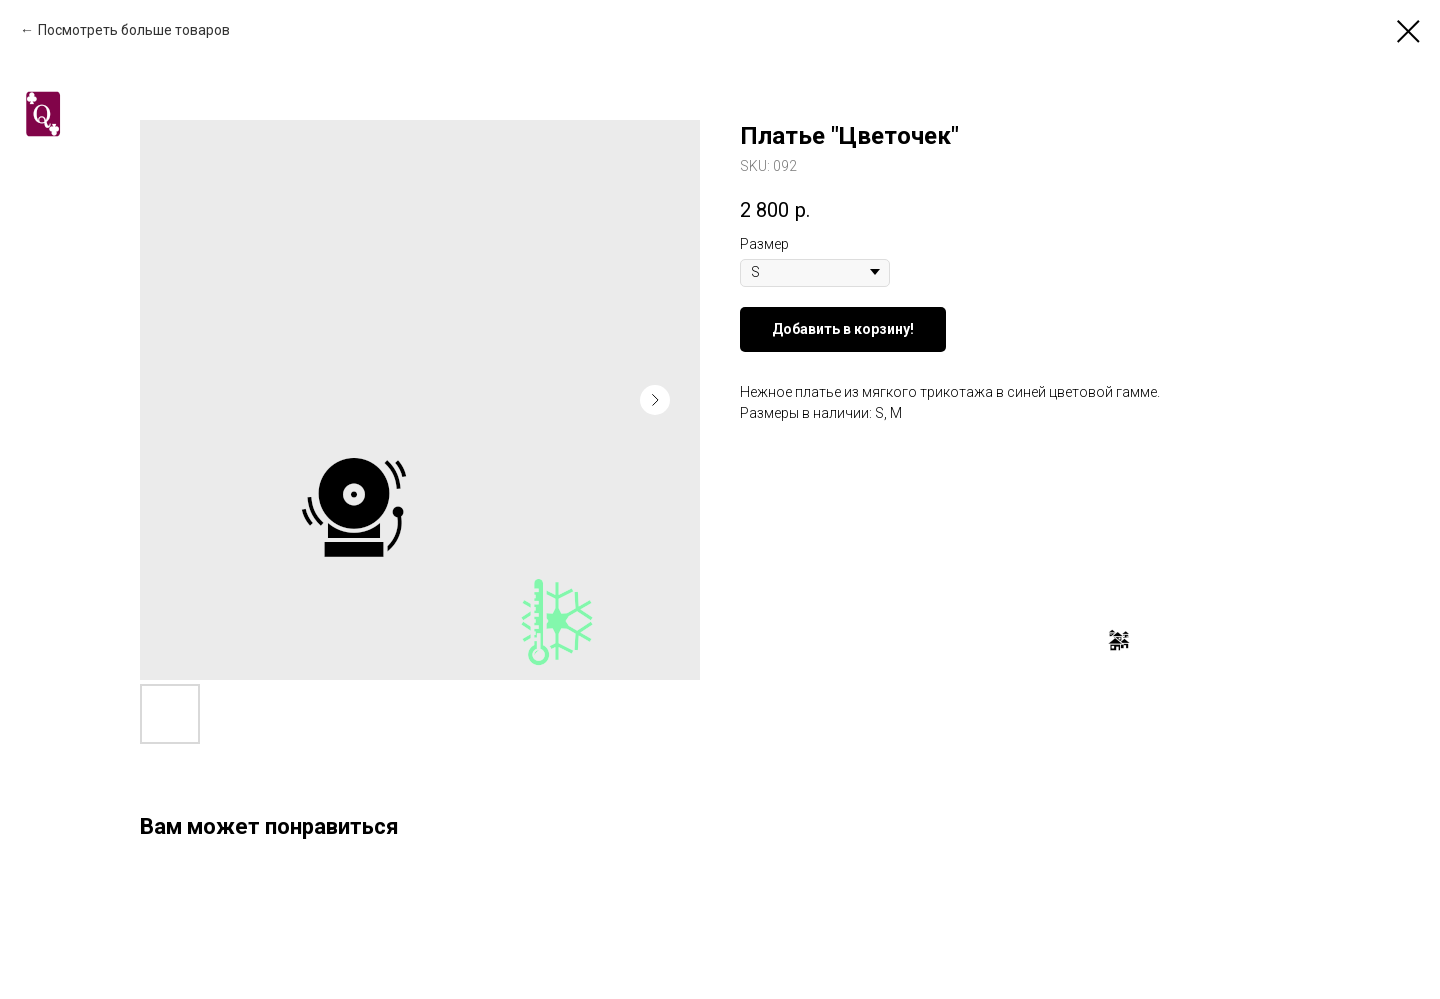 Image resolution: width=1440 pixels, height=999 pixels. What do you see at coordinates (557, 621) in the screenshot?
I see `indicates cold temperature or low reading` at bounding box center [557, 621].